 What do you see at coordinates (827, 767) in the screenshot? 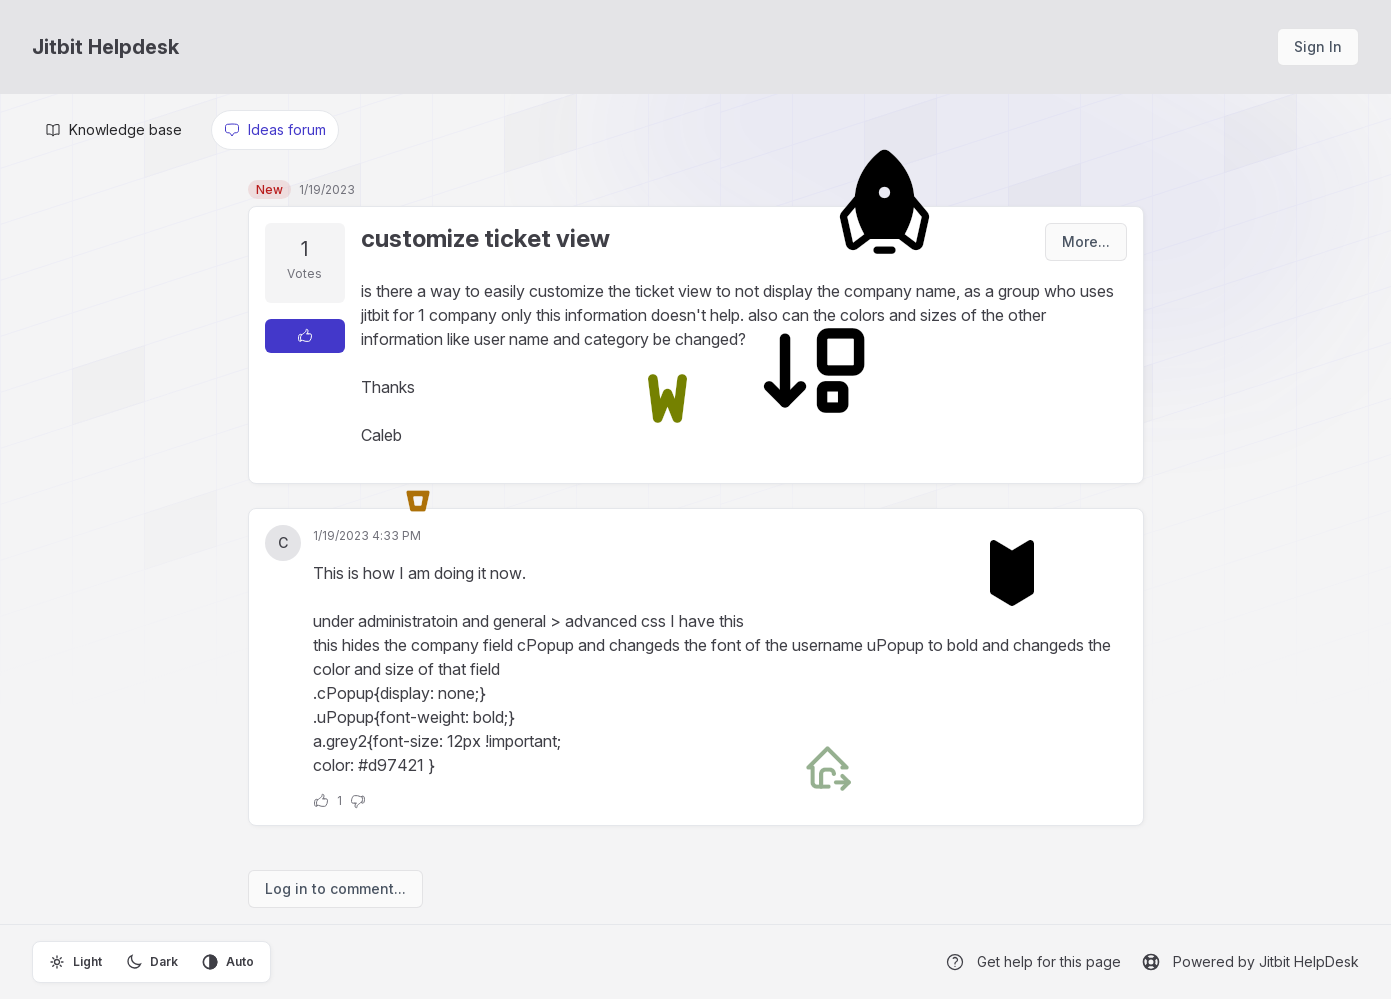
I see `move or relocate to a new home` at bounding box center [827, 767].